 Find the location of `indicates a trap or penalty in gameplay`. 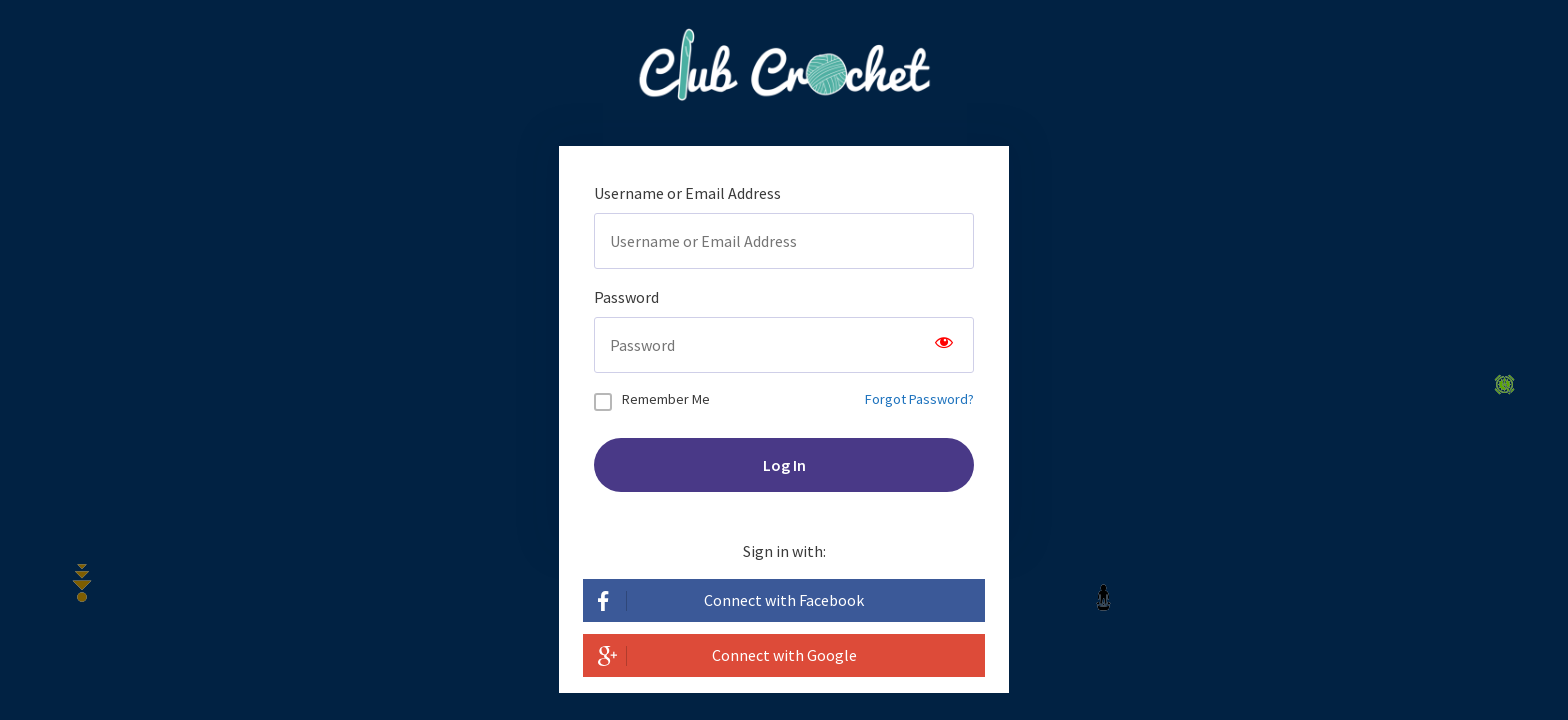

indicates a trap or penalty in gameplay is located at coordinates (1103, 597).